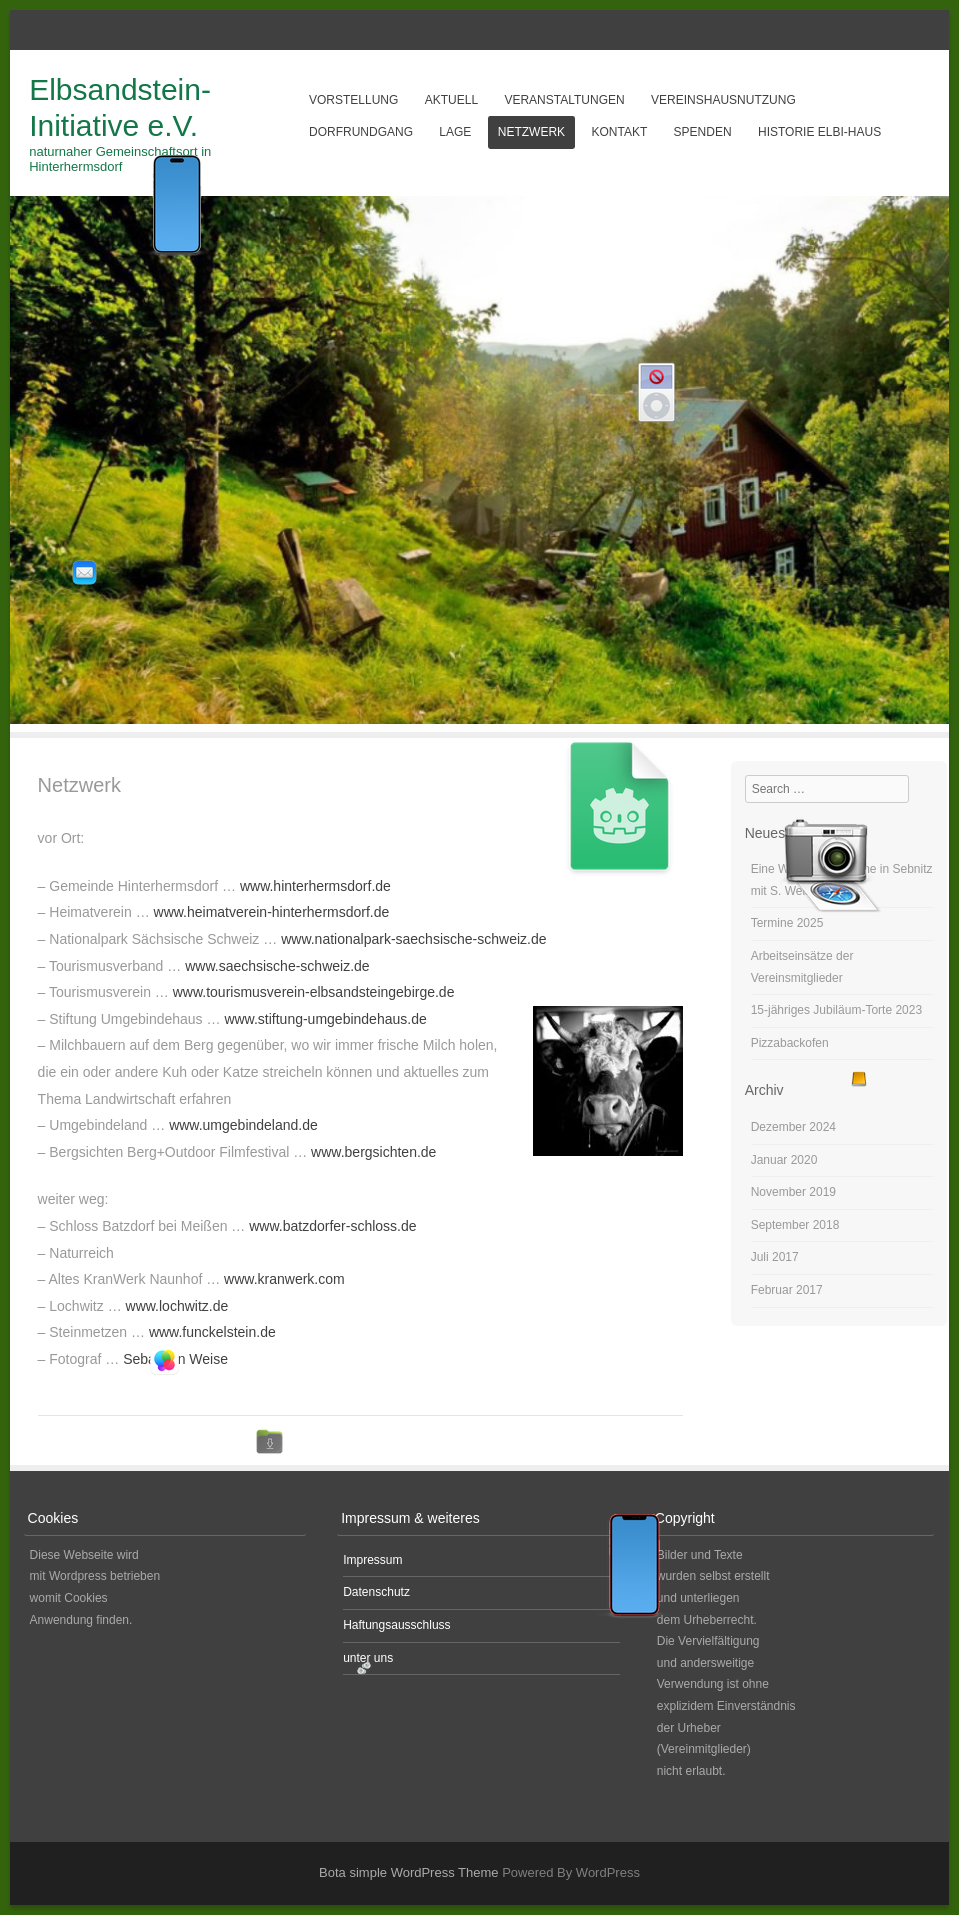  Describe the element at coordinates (619, 808) in the screenshot. I see `a godot shader file` at that location.